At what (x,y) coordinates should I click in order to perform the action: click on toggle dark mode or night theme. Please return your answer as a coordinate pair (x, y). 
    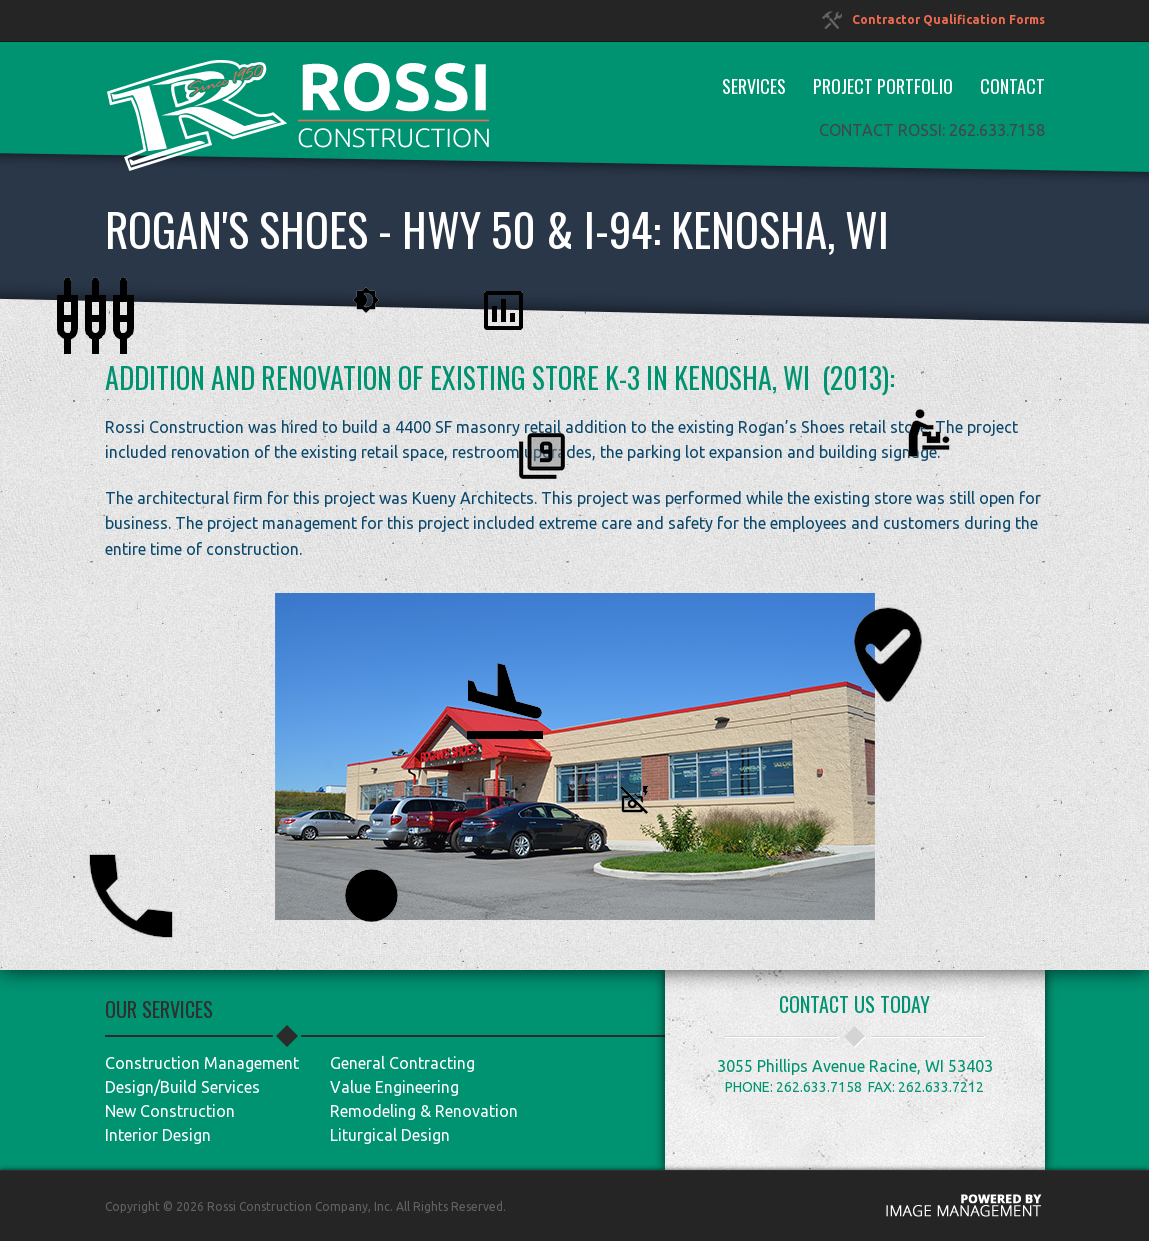
    Looking at the image, I should click on (366, 300).